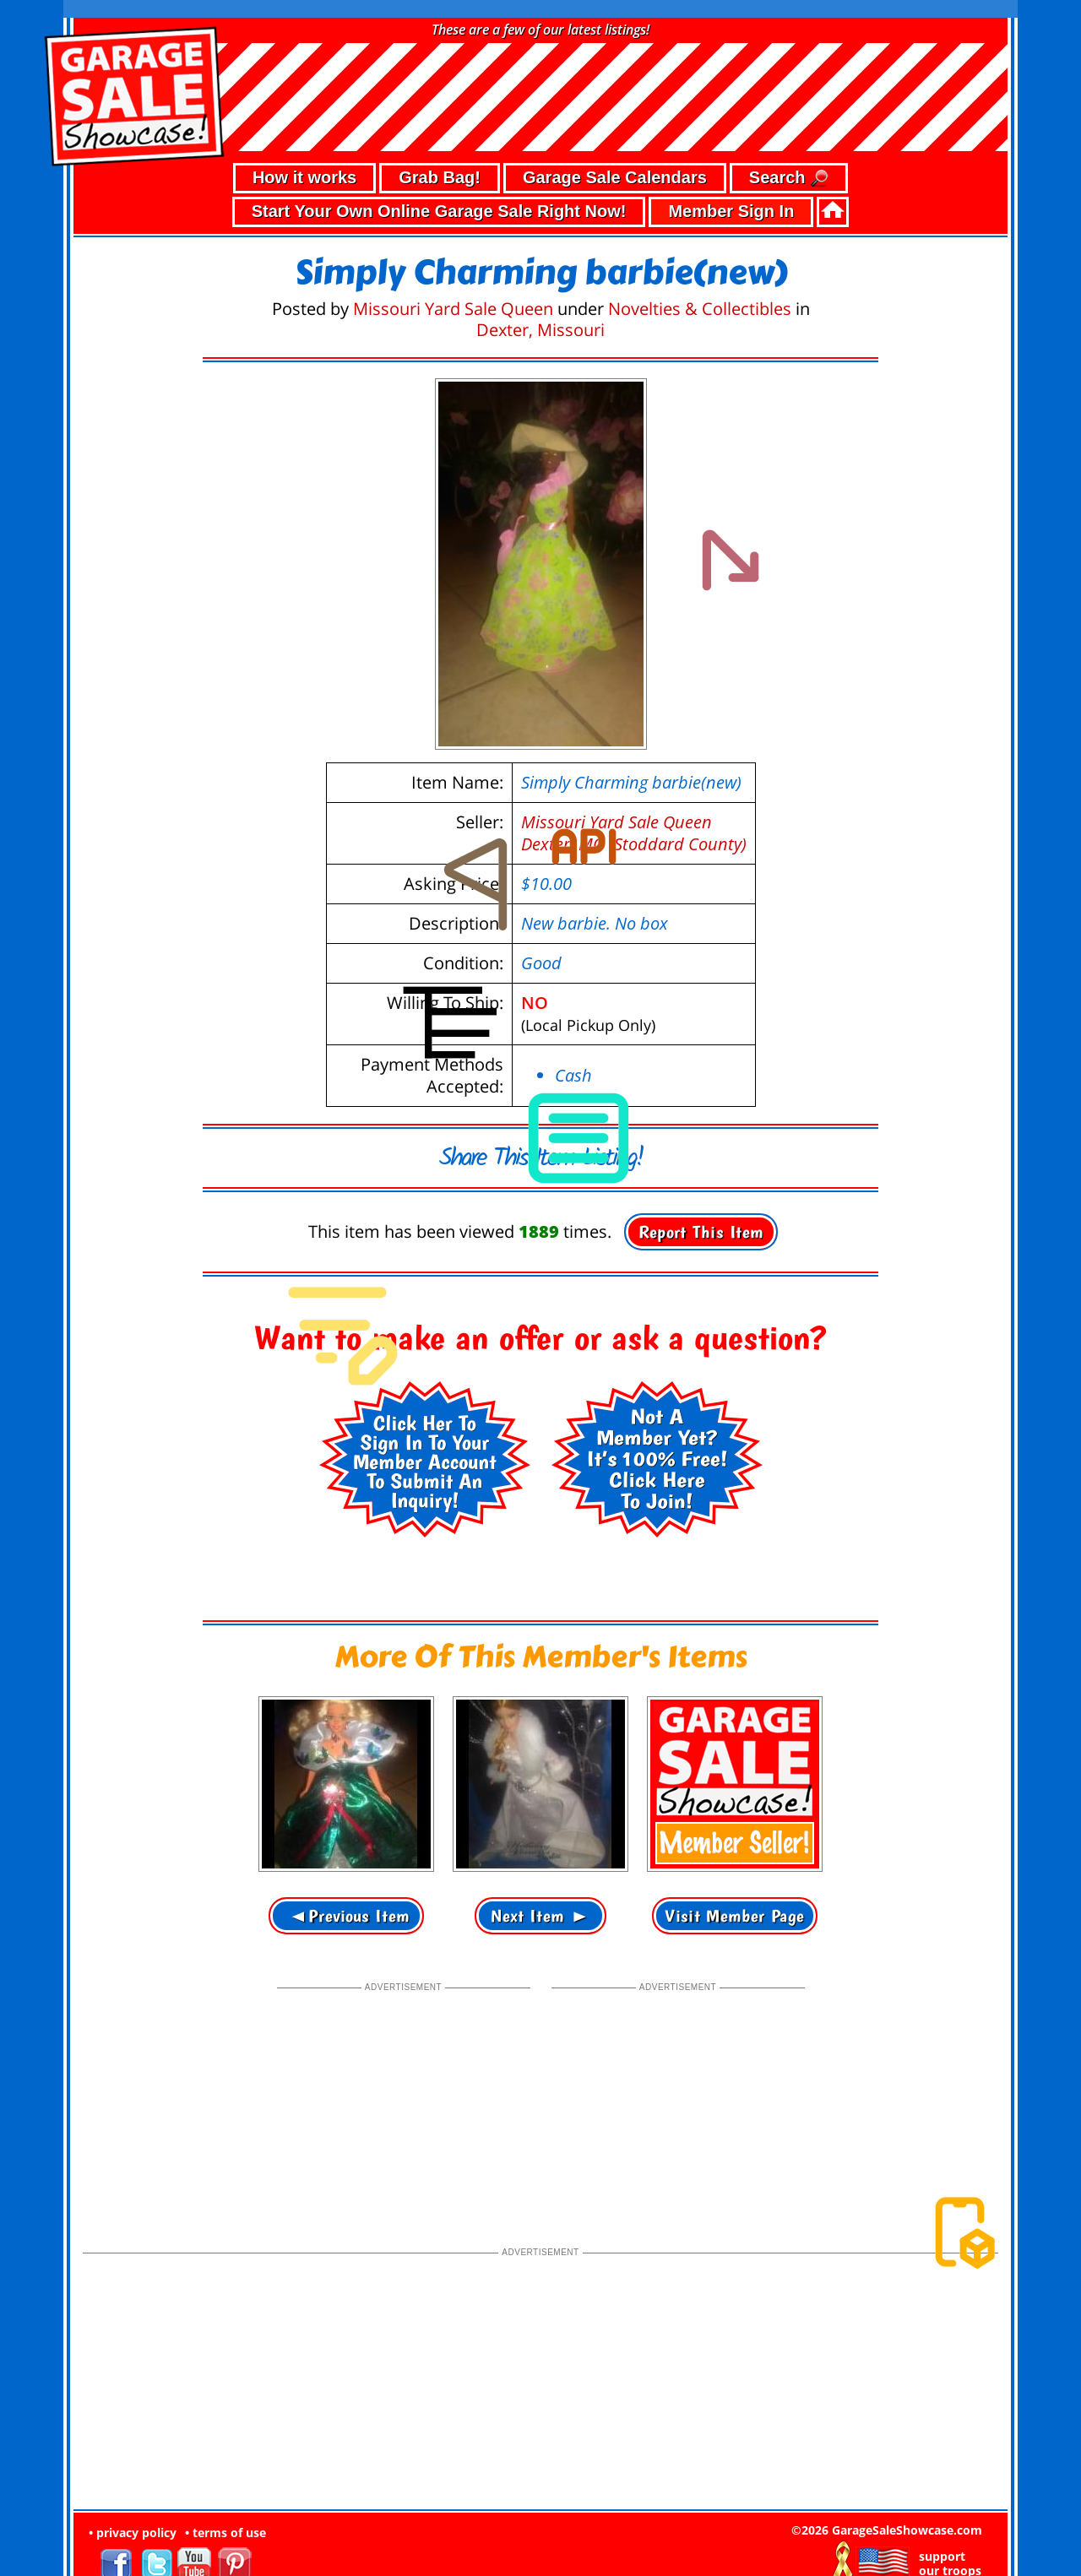 The height and width of the screenshot is (2576, 1081). Describe the element at coordinates (337, 1325) in the screenshot. I see `edit filter settings` at that location.